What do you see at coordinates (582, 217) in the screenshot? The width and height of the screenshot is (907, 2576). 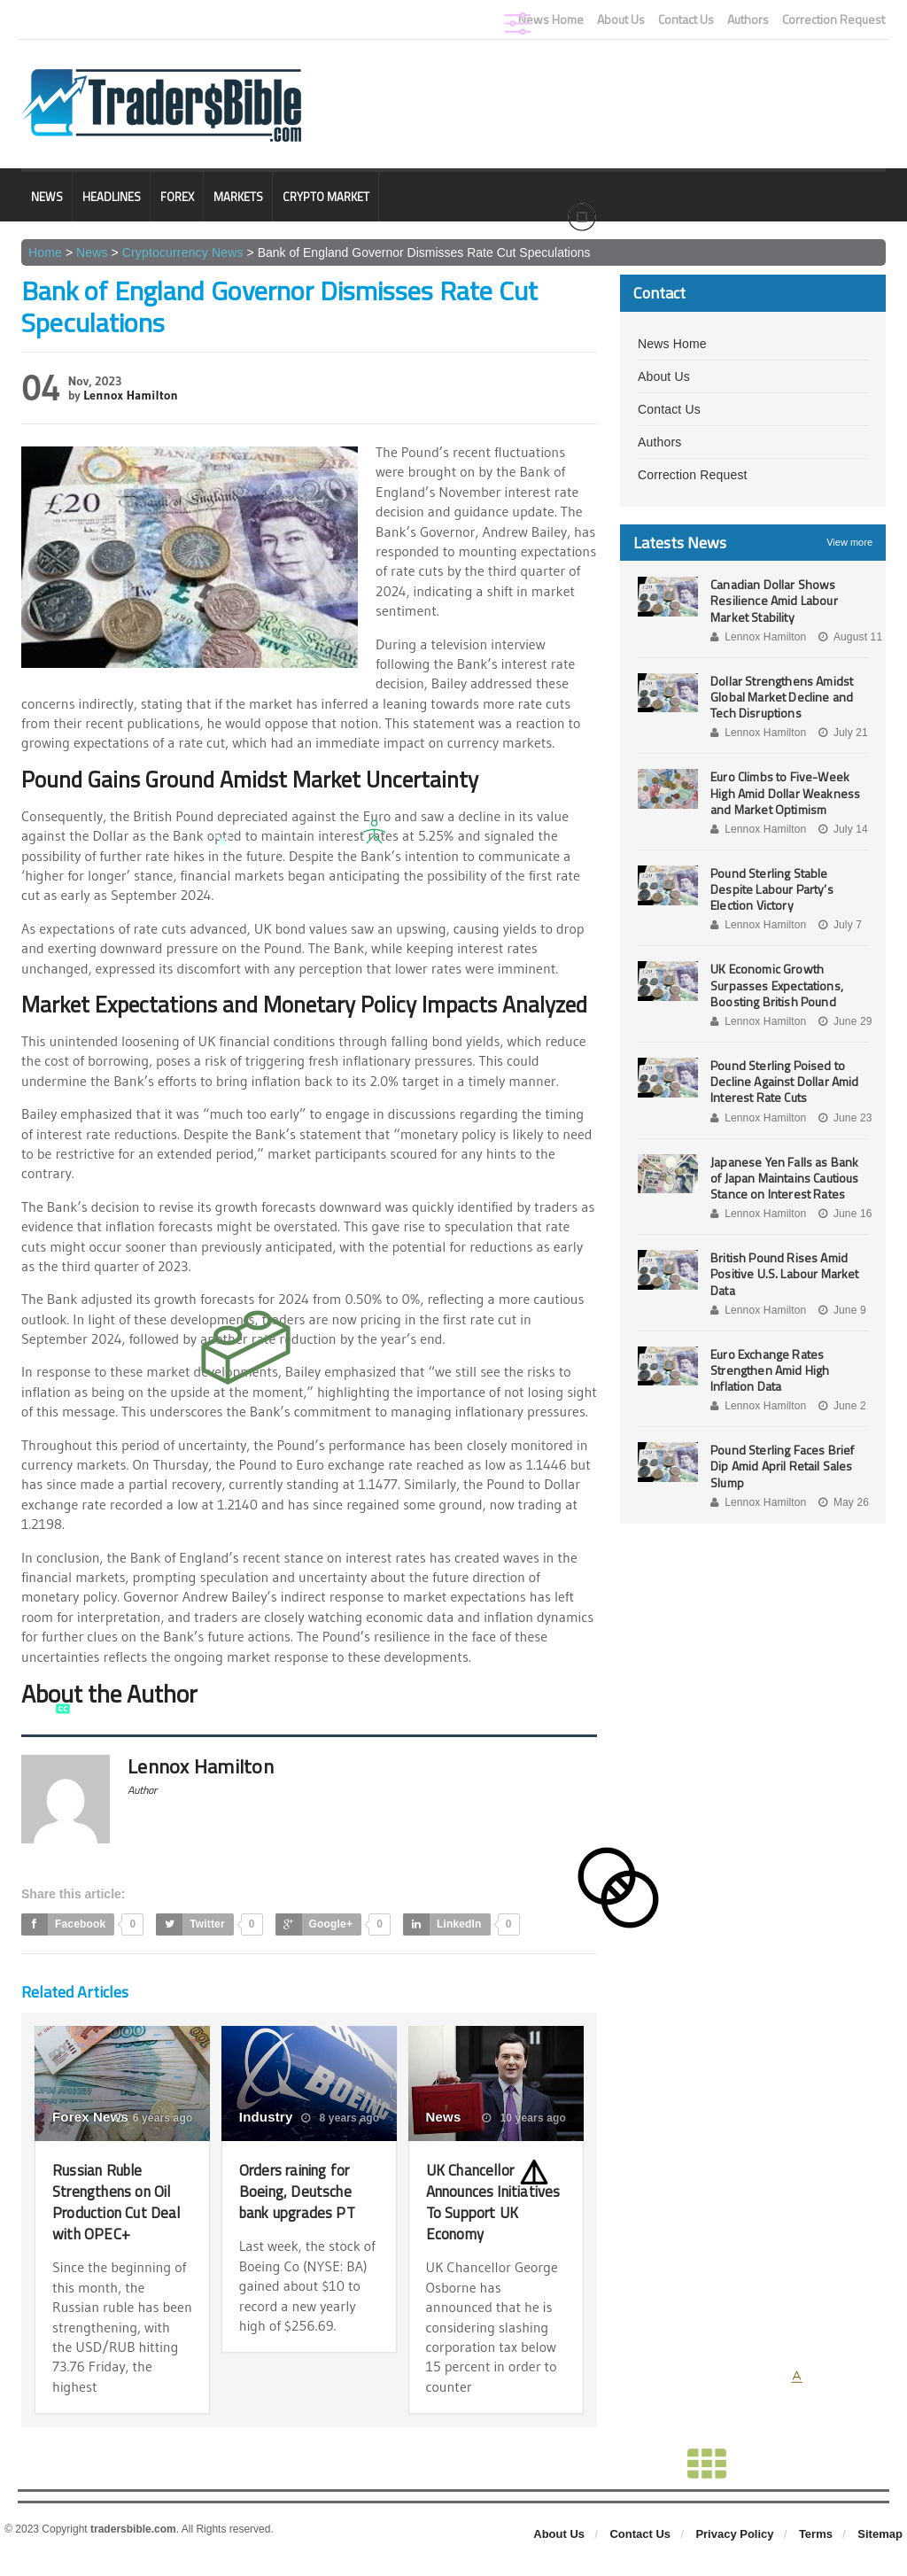 I see `stop media playback` at bounding box center [582, 217].